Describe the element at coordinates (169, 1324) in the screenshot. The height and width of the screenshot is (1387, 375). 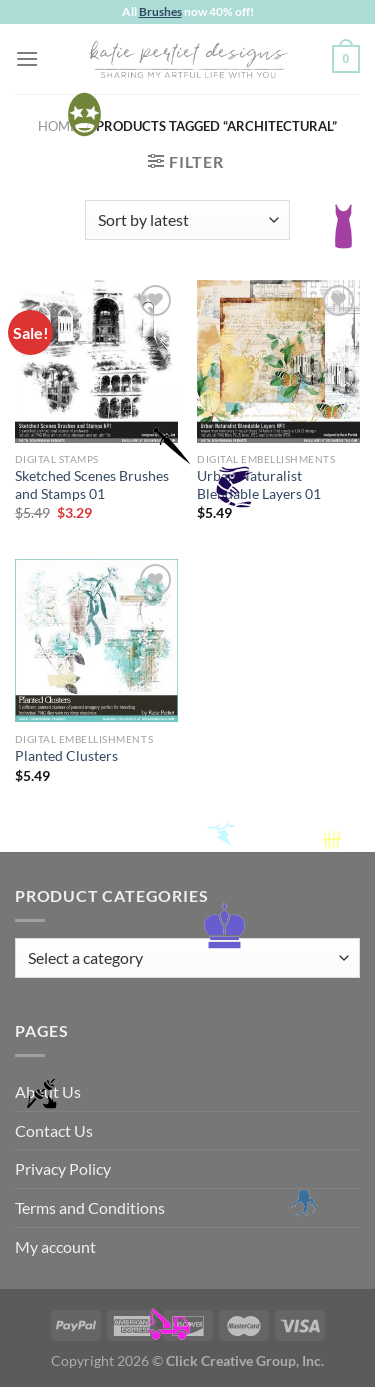
I see `request roadside assistance` at that location.